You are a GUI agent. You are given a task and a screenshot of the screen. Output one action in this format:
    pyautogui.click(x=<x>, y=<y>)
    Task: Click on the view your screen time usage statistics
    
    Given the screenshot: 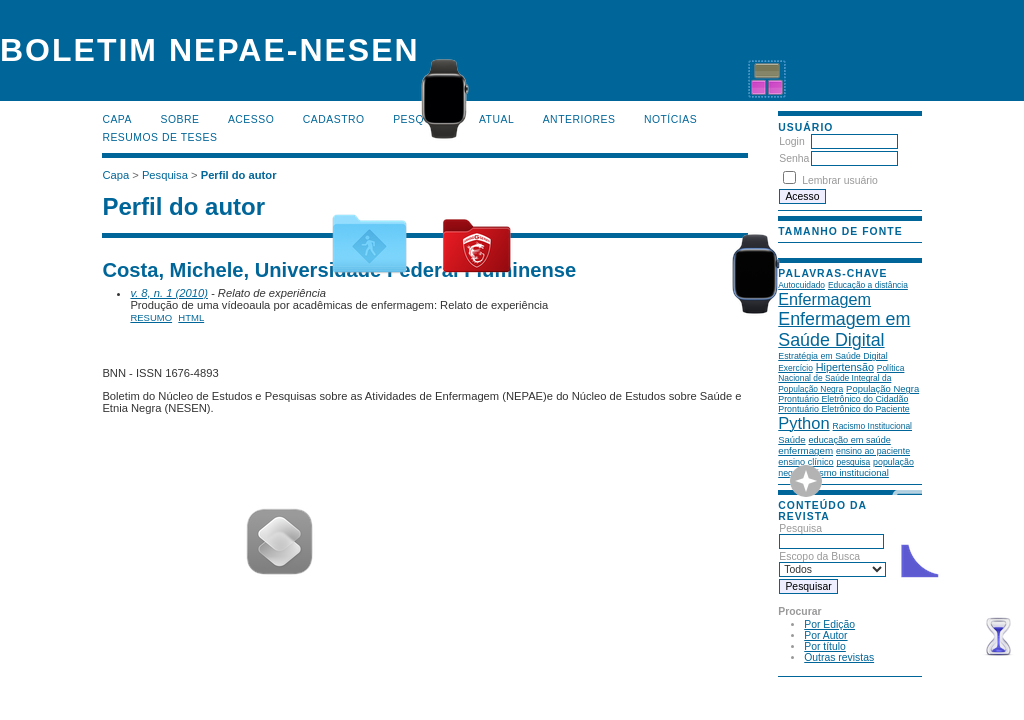 What is the action you would take?
    pyautogui.click(x=998, y=636)
    